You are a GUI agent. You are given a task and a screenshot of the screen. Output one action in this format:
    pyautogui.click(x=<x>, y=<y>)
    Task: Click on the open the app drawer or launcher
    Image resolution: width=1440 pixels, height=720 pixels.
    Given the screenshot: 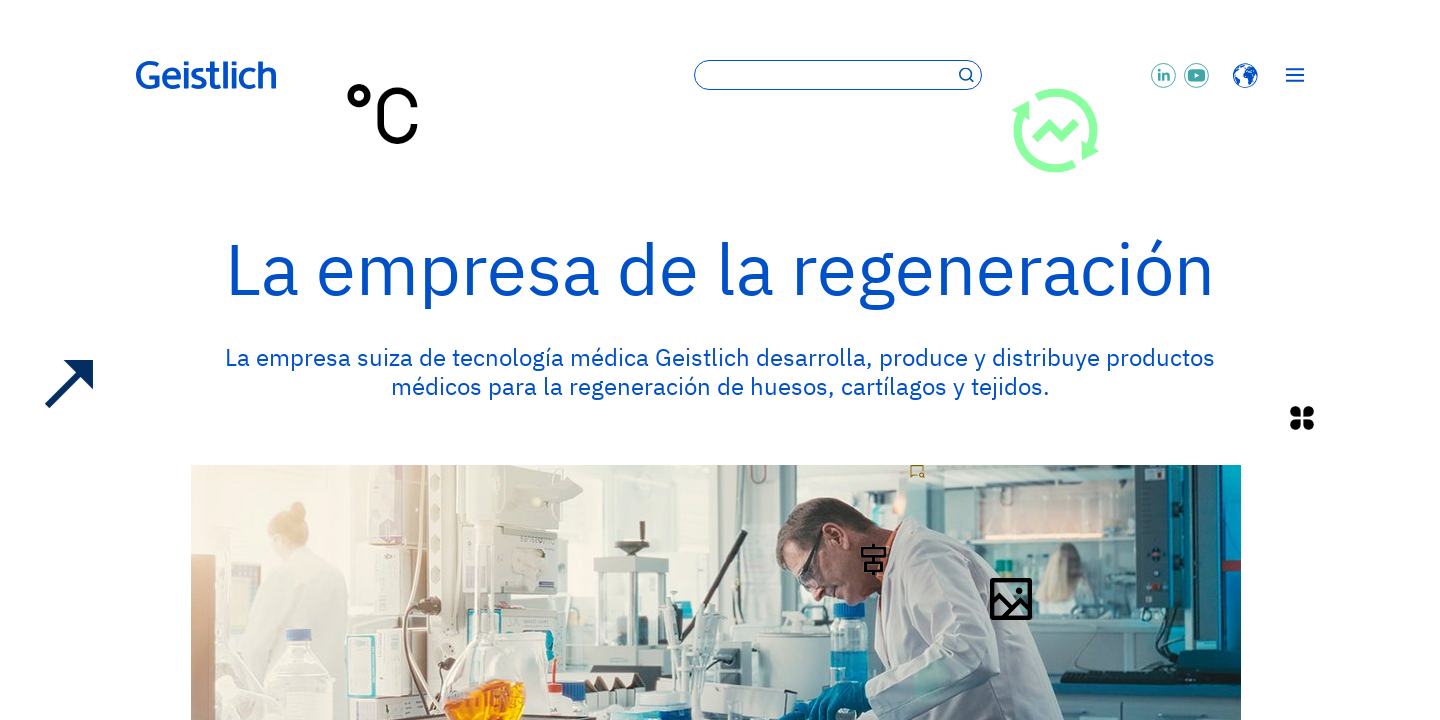 What is the action you would take?
    pyautogui.click(x=1302, y=418)
    